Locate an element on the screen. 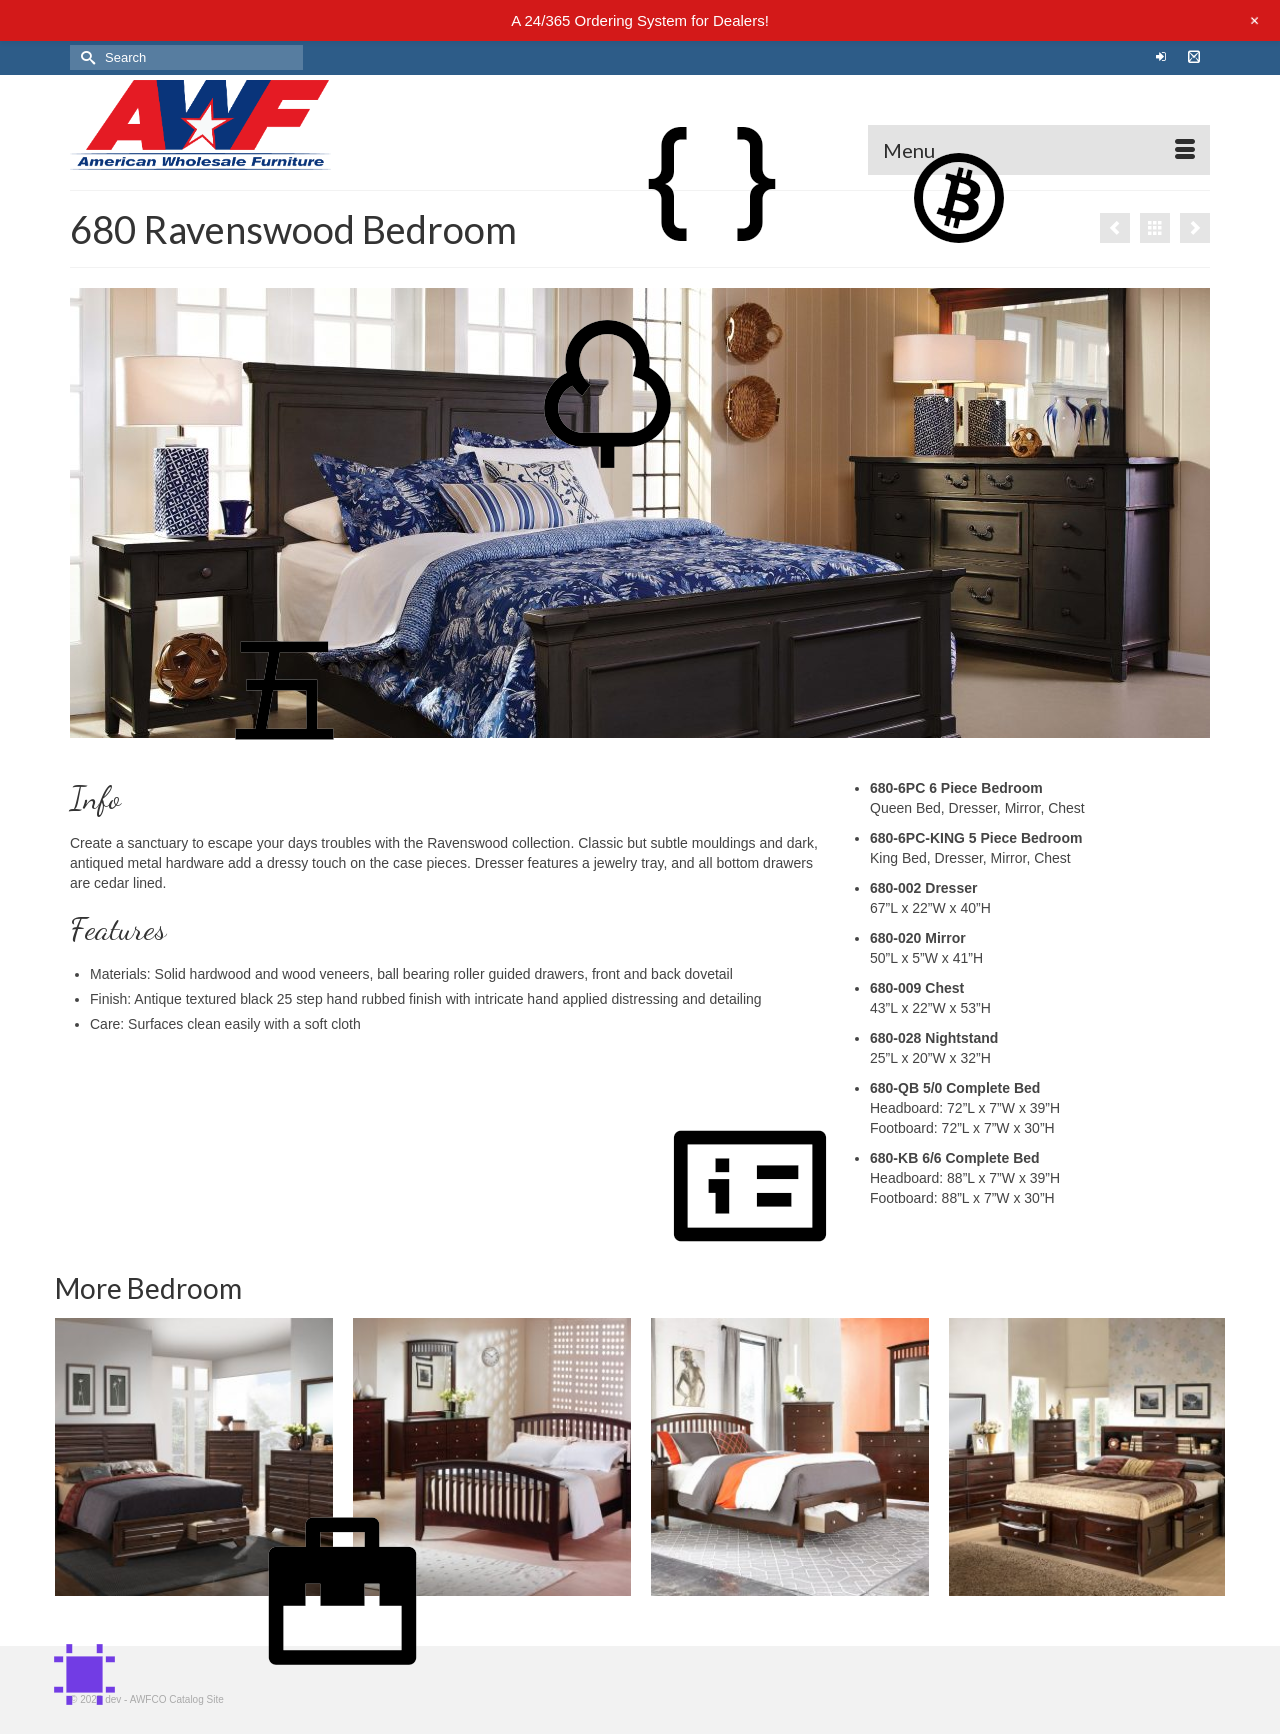 This screenshot has height=1734, width=1280. access work or business documents is located at coordinates (342, 1598).